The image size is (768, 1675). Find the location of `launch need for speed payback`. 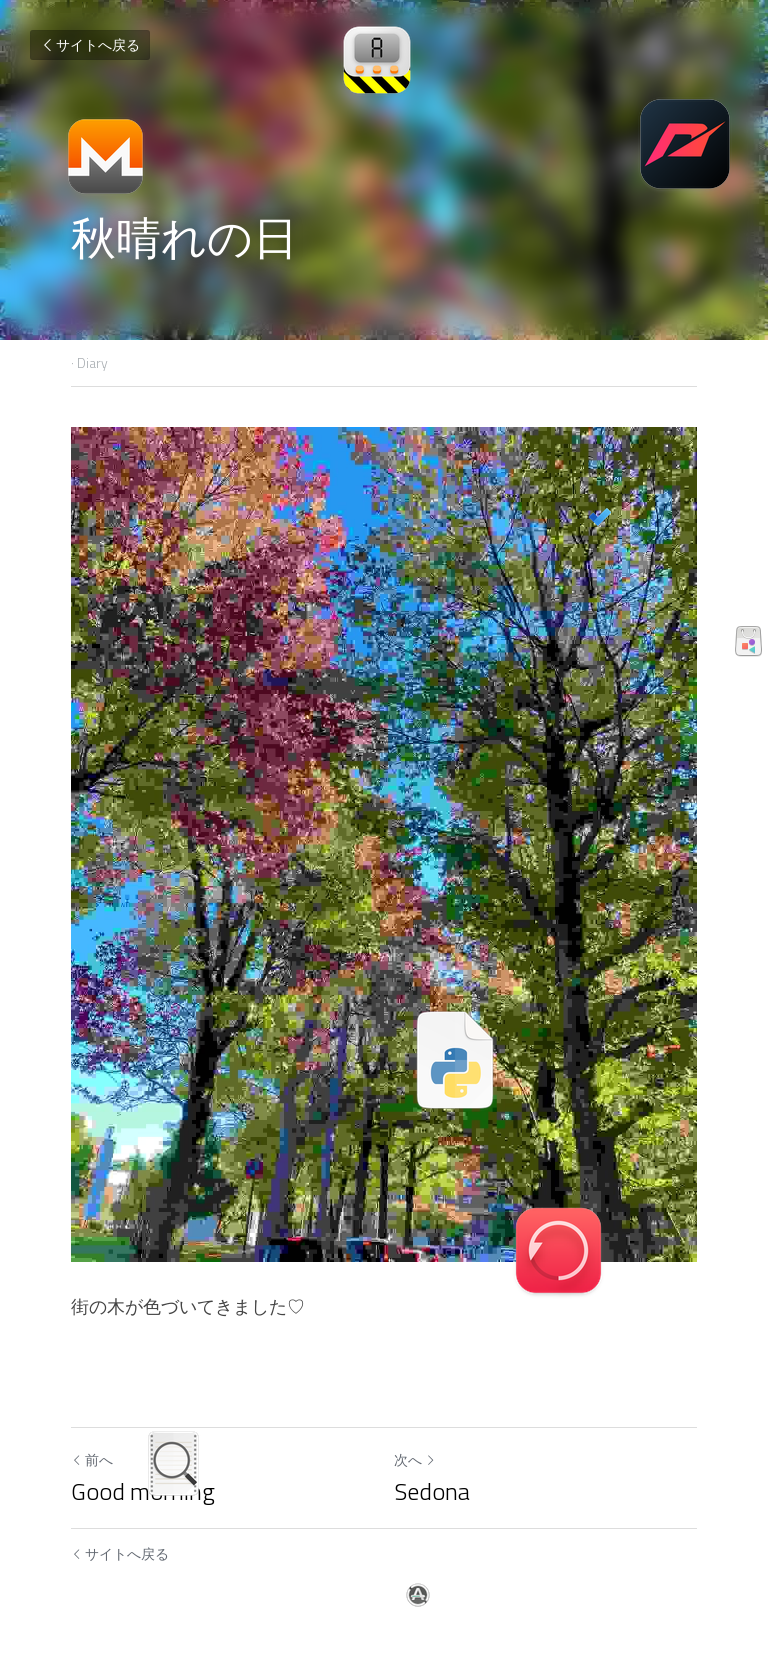

launch need for speed payback is located at coordinates (685, 144).